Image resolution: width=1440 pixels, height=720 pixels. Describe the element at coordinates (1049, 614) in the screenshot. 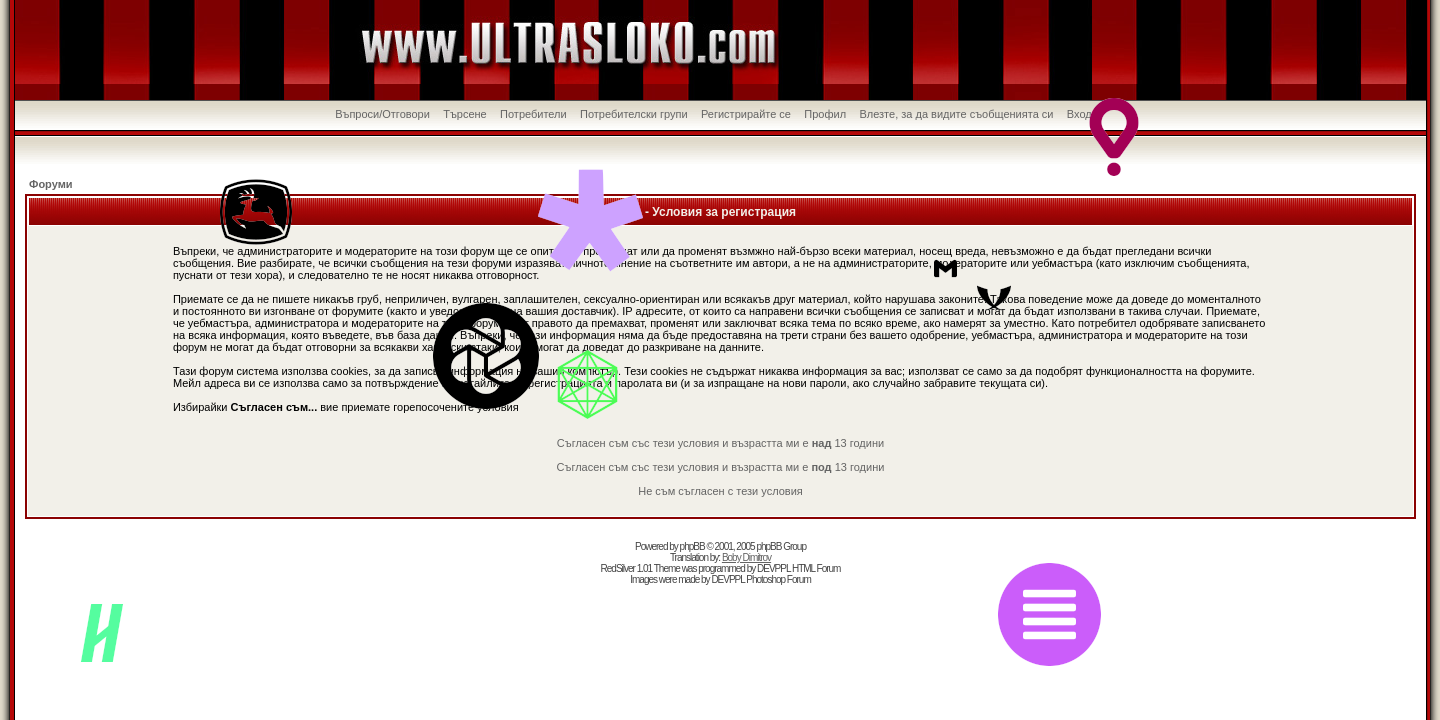

I see `MAAS (Metal as a Service) logo` at that location.